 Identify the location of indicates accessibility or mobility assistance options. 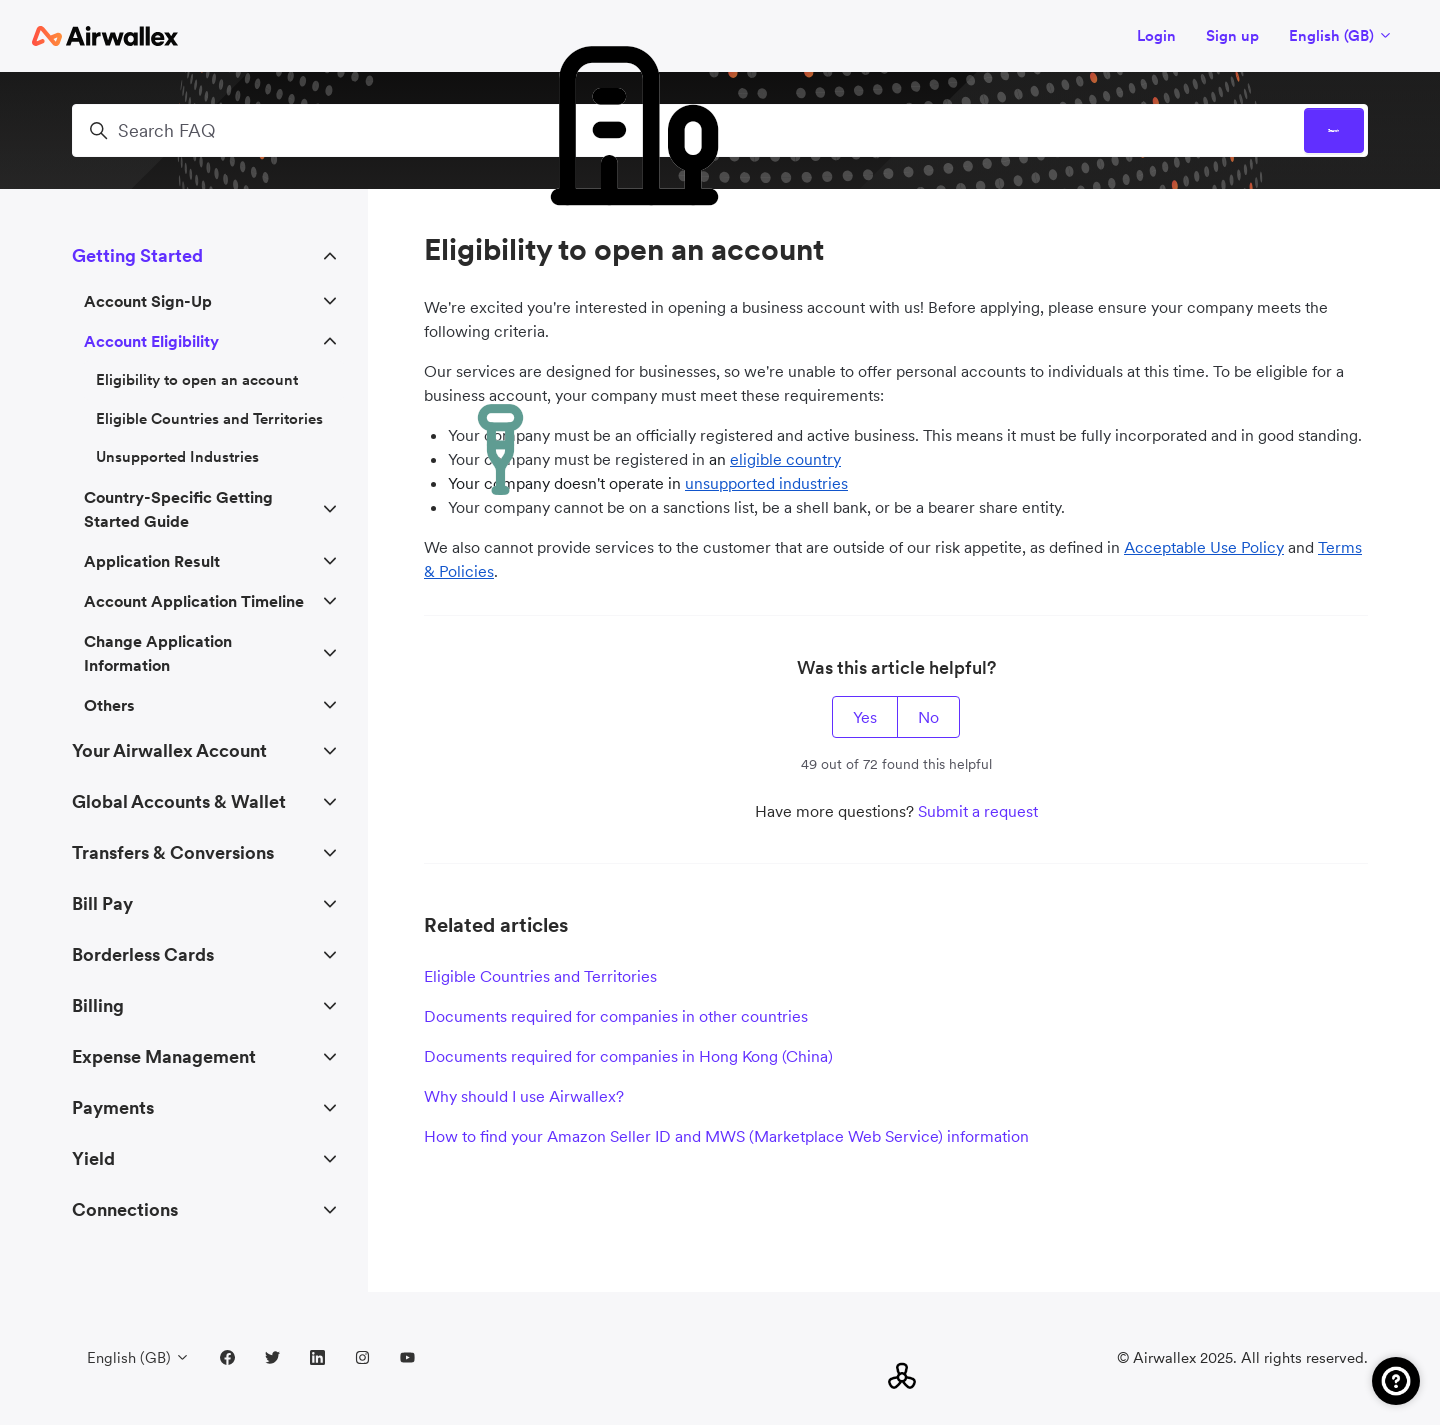
(500, 449).